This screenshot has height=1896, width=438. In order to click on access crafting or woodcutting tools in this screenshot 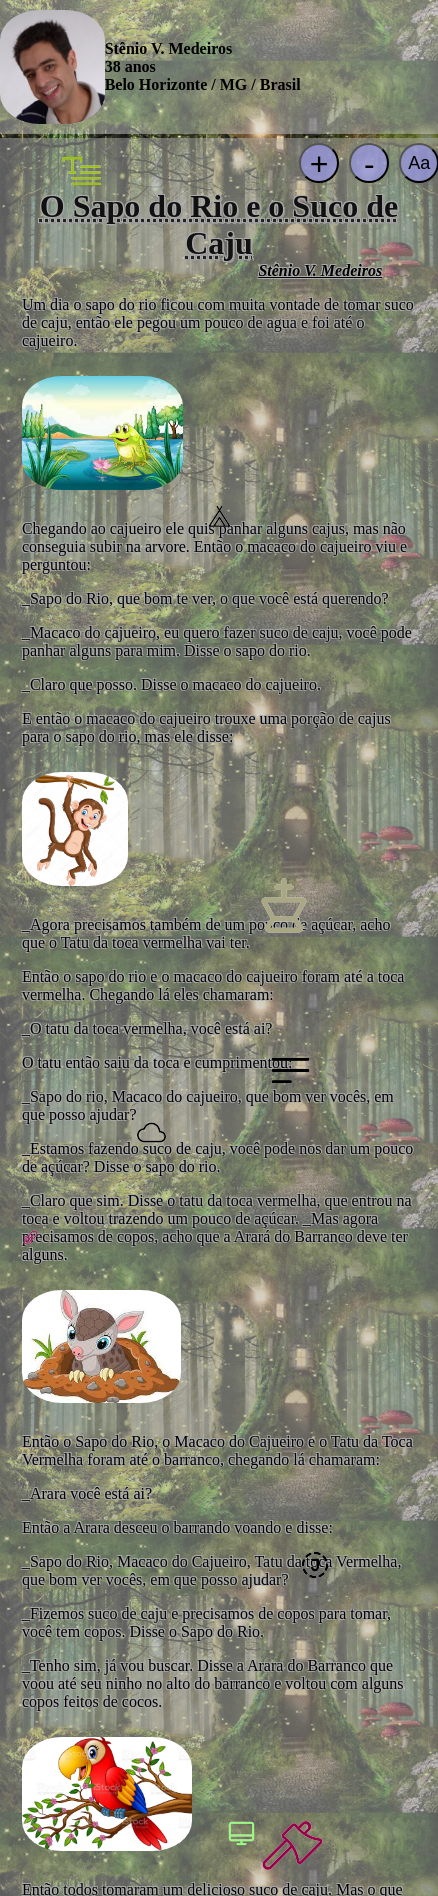, I will do `click(292, 1847)`.